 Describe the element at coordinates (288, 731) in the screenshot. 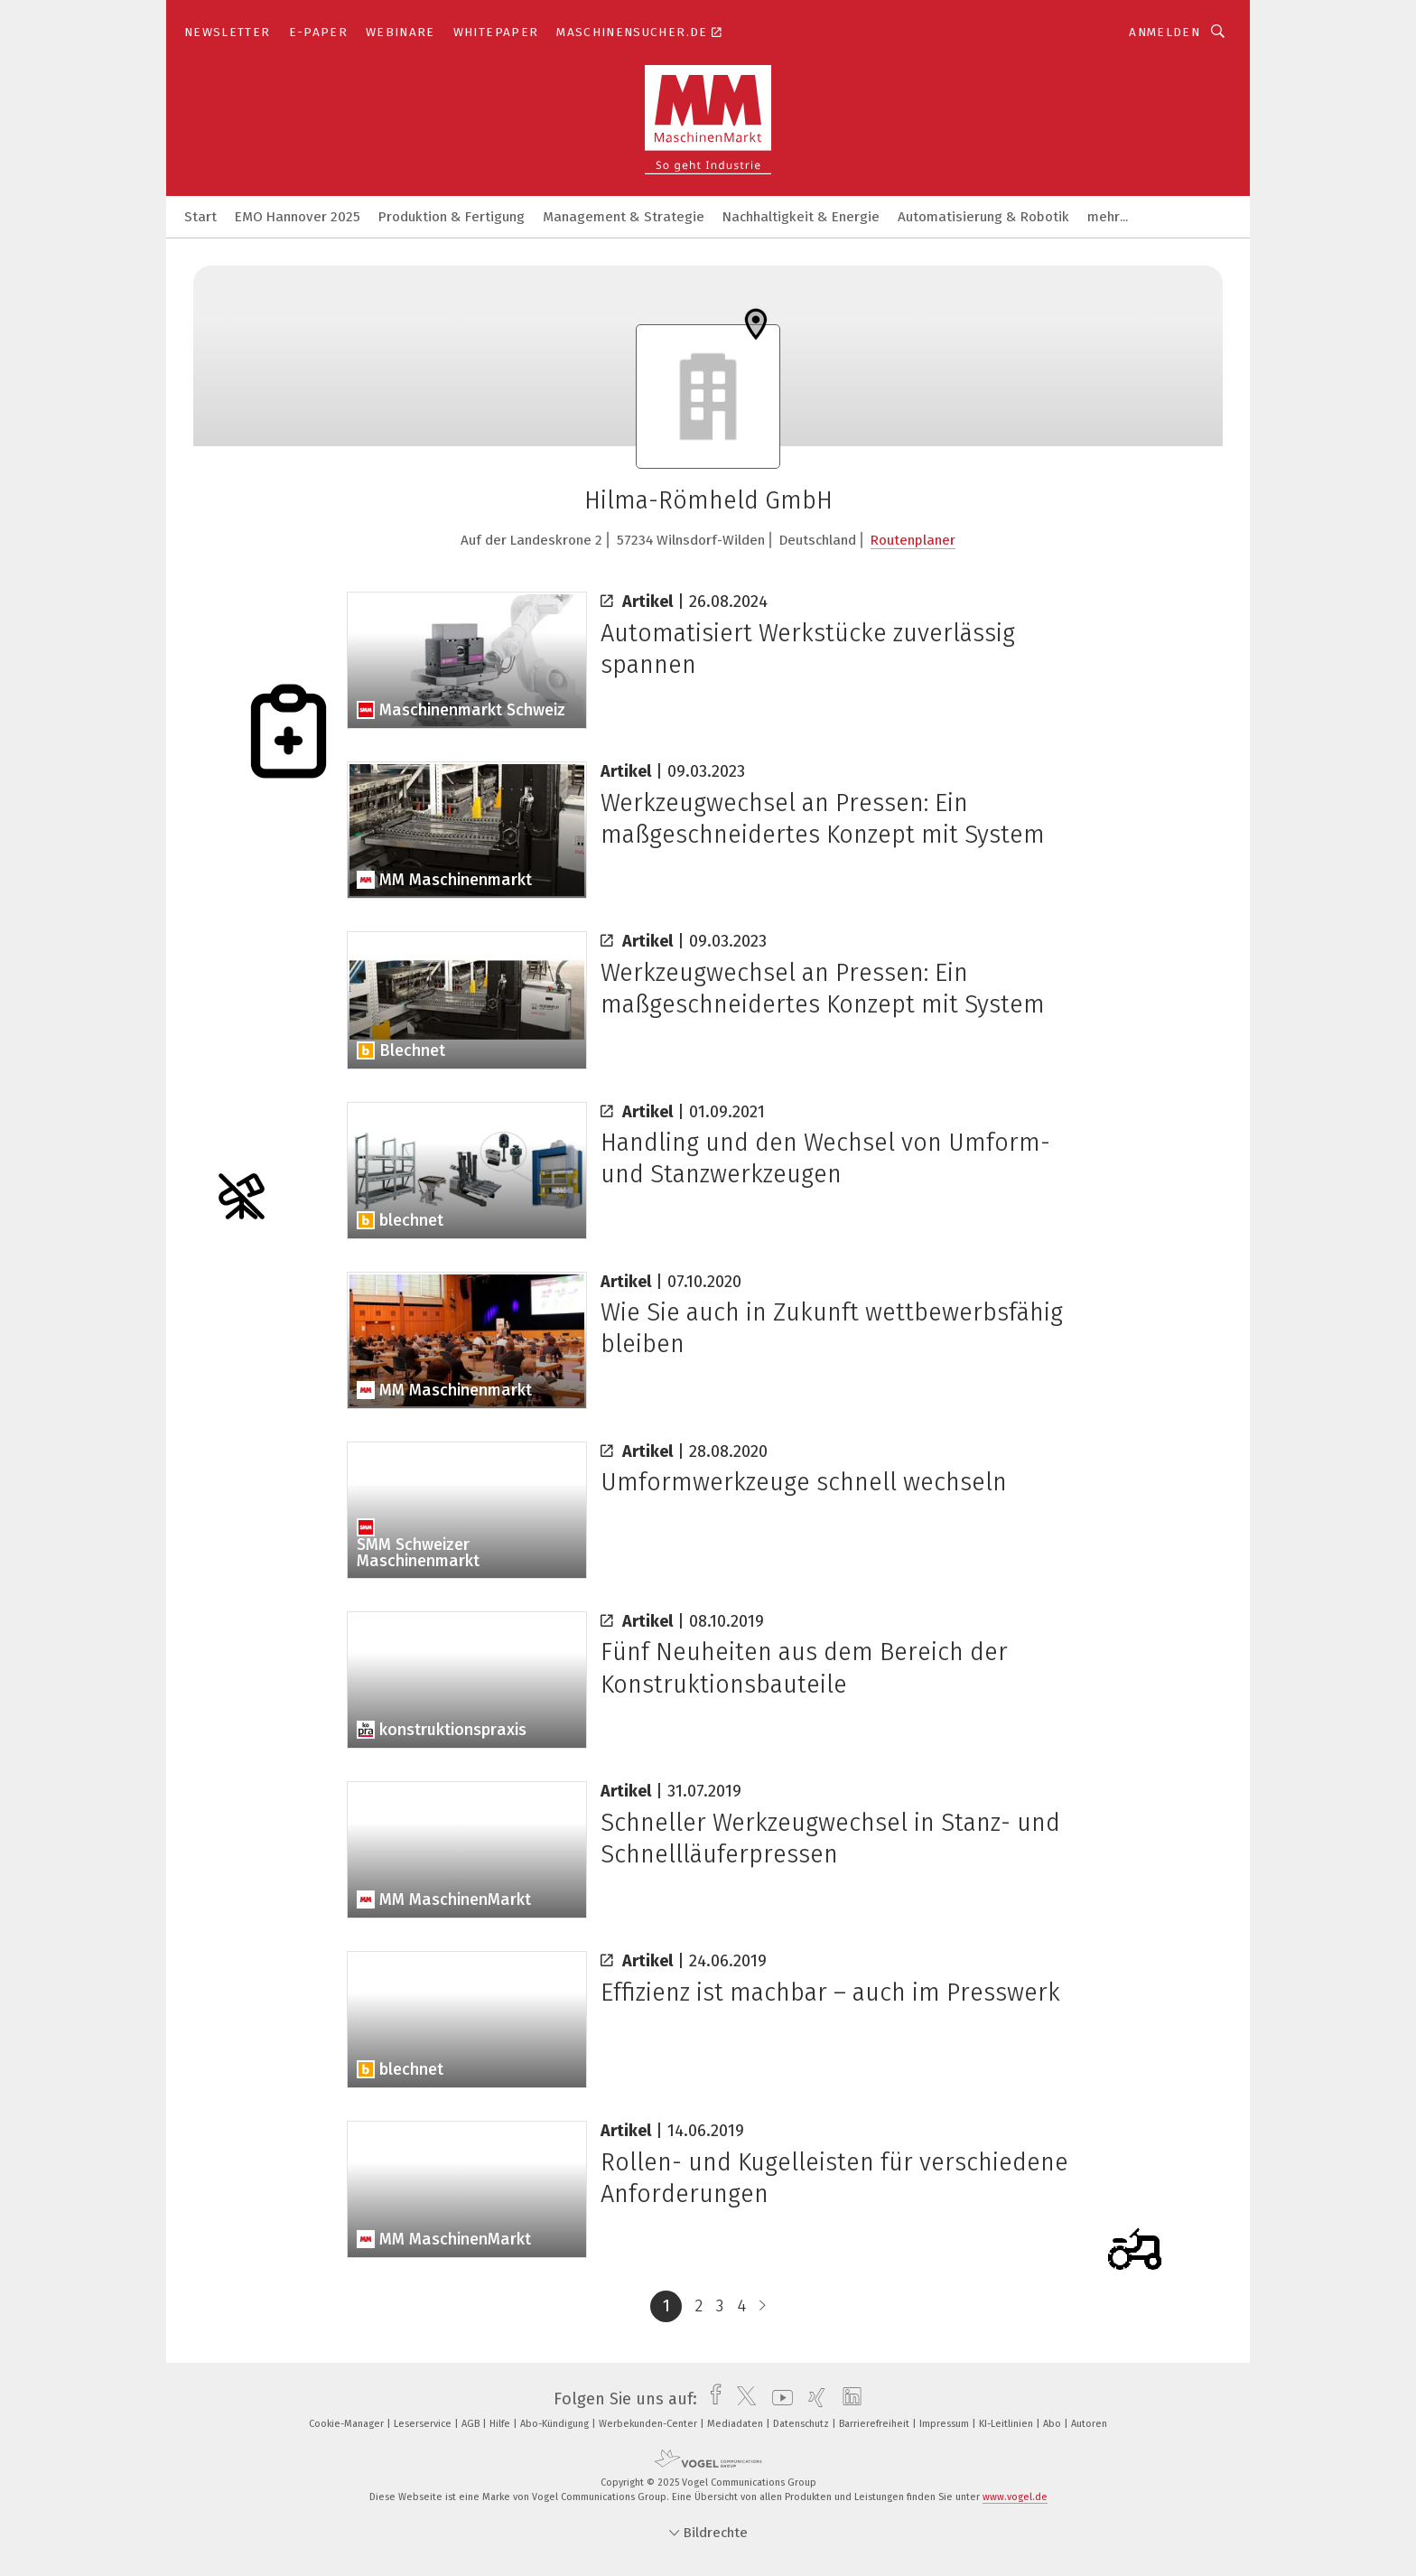

I see `add a new note or item to clipboard` at that location.